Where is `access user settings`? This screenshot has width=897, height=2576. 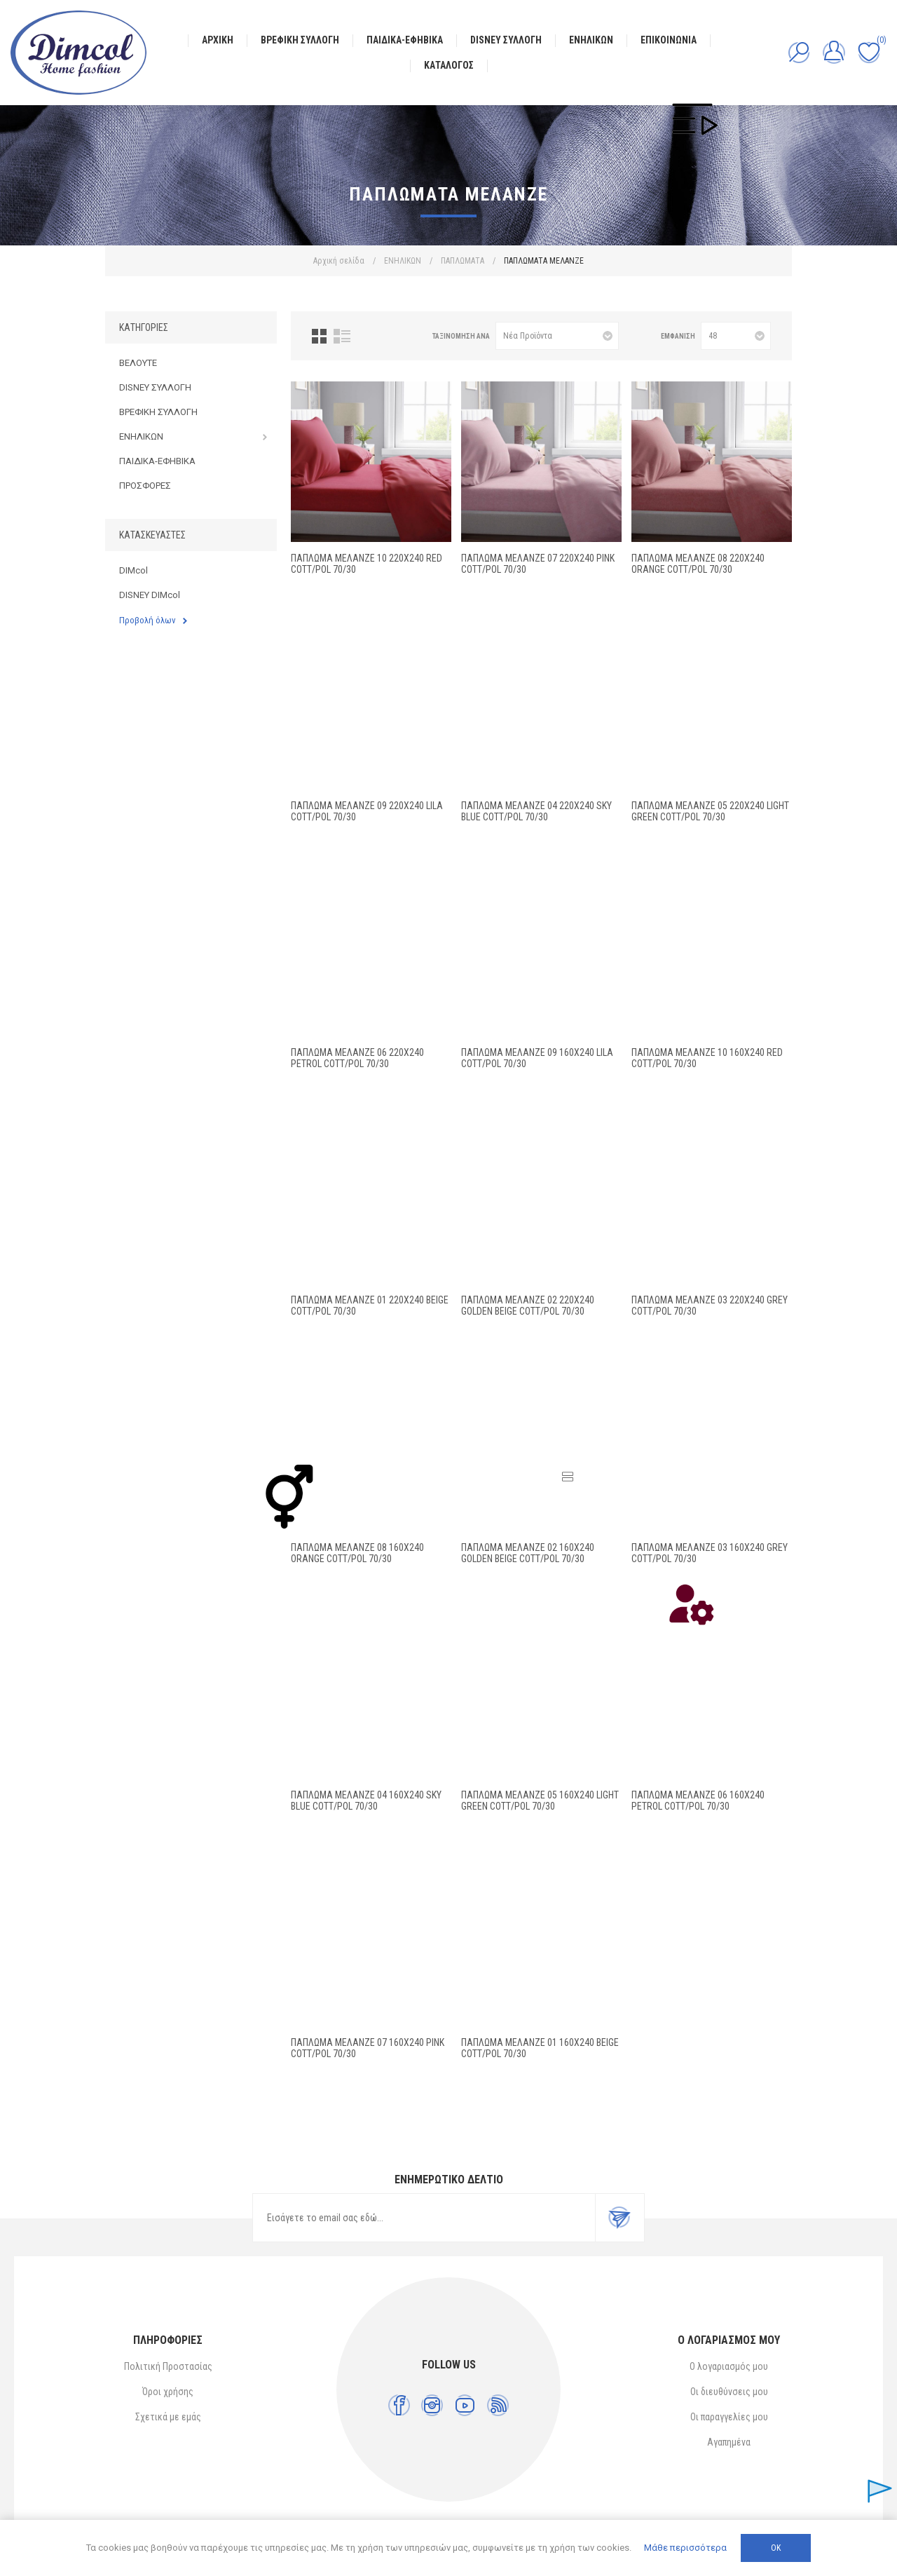
access user settings is located at coordinates (690, 1603).